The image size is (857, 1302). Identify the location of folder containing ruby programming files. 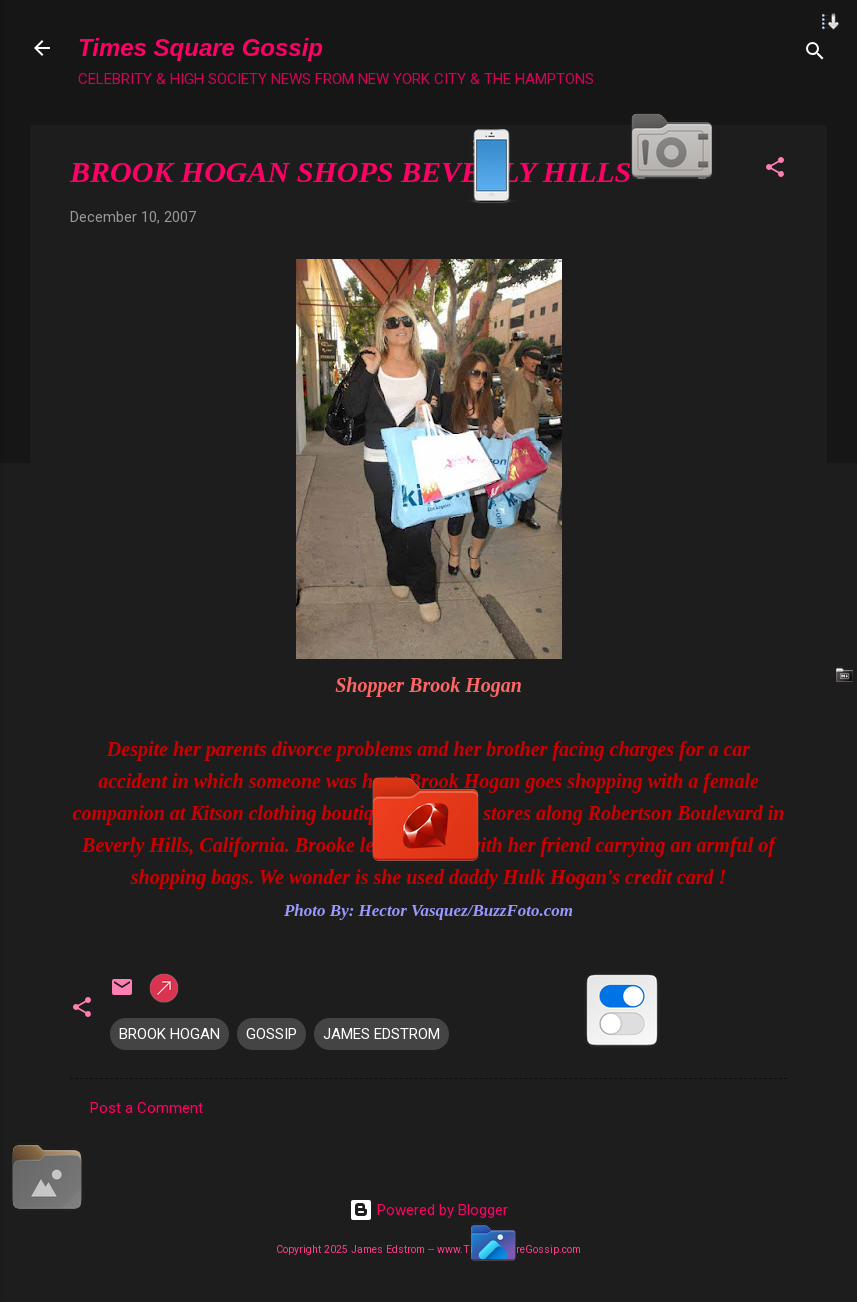
(425, 822).